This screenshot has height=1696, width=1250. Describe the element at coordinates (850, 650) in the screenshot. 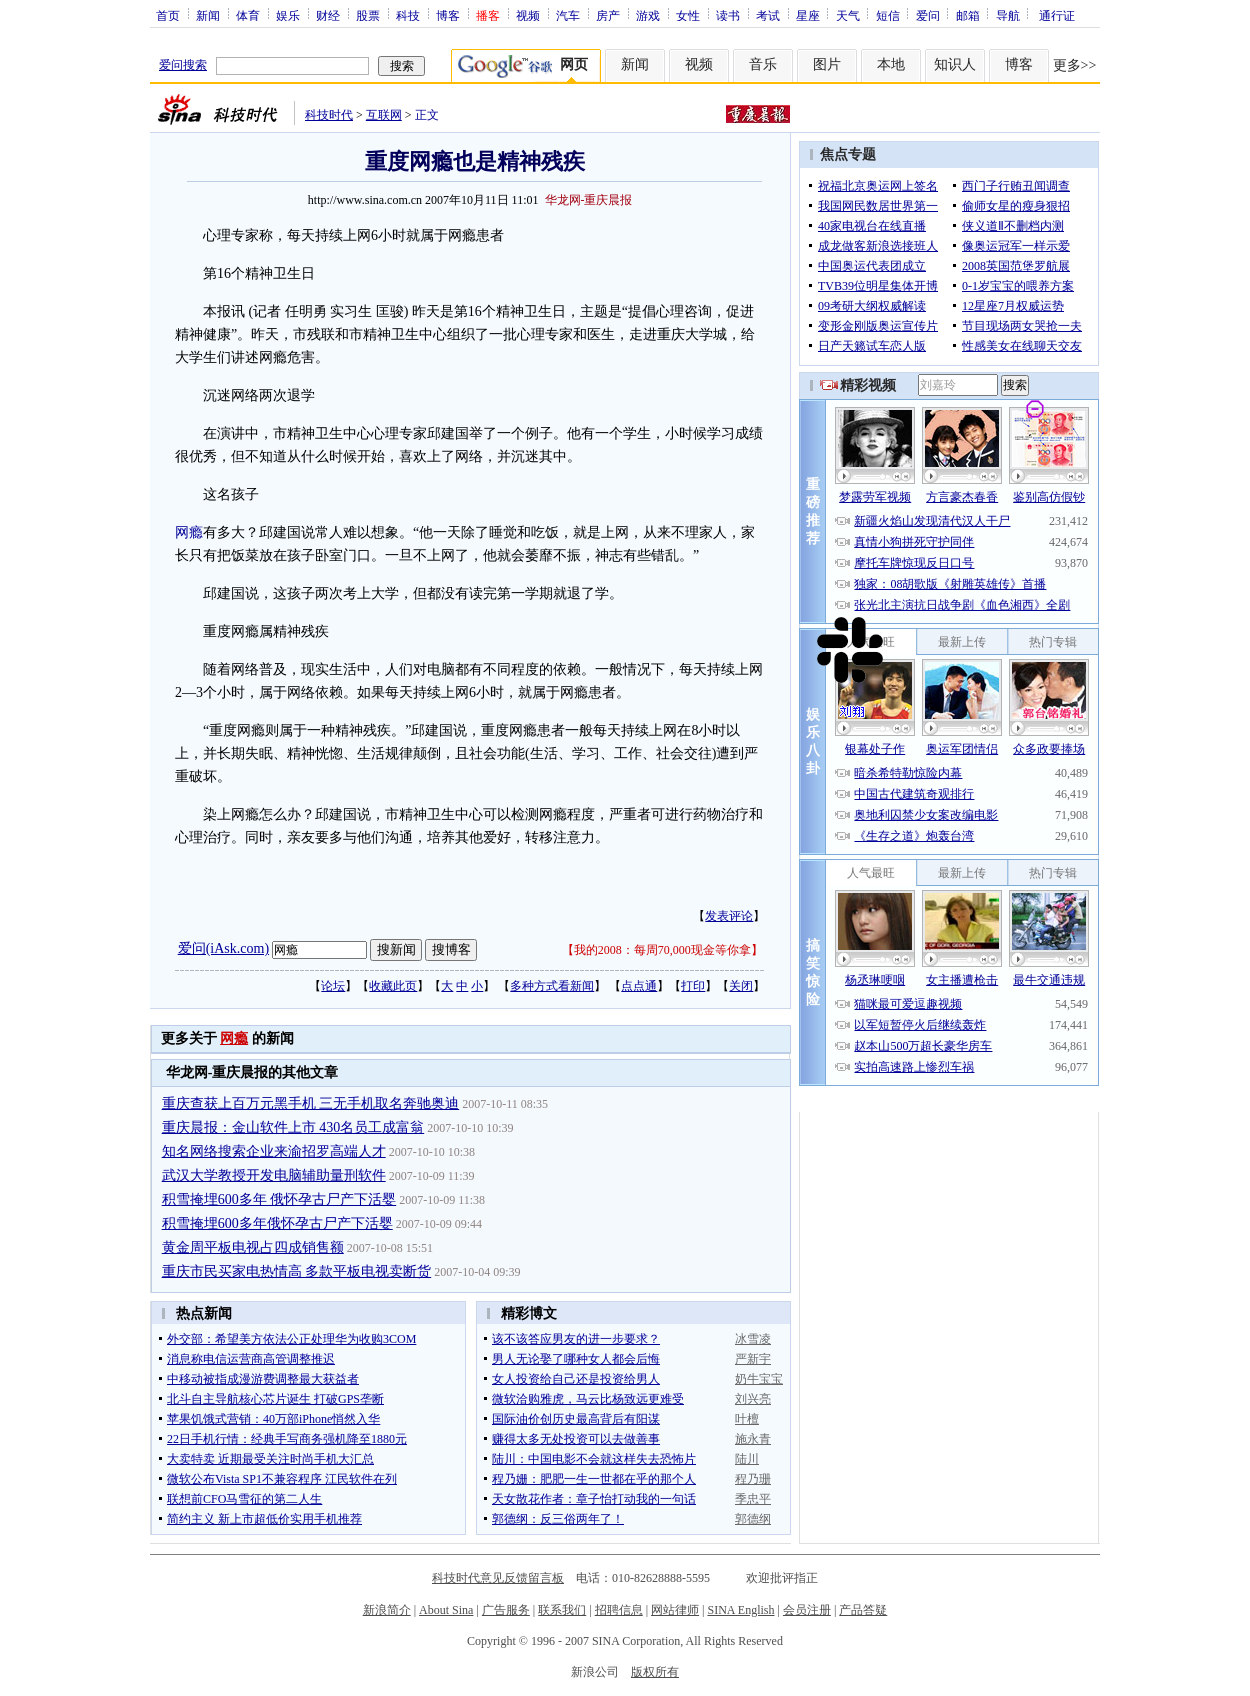

I see `open Slack messaging app` at that location.